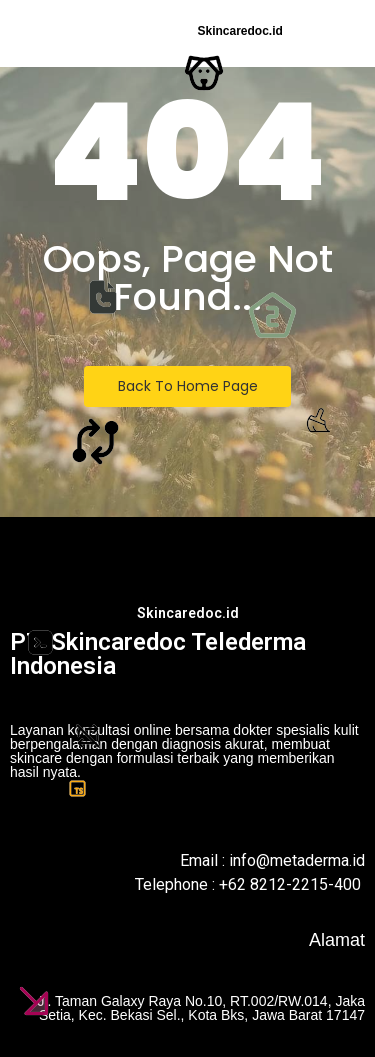 This screenshot has height=1057, width=375. I want to click on indicates a TypeScript file or project, so click(77, 788).